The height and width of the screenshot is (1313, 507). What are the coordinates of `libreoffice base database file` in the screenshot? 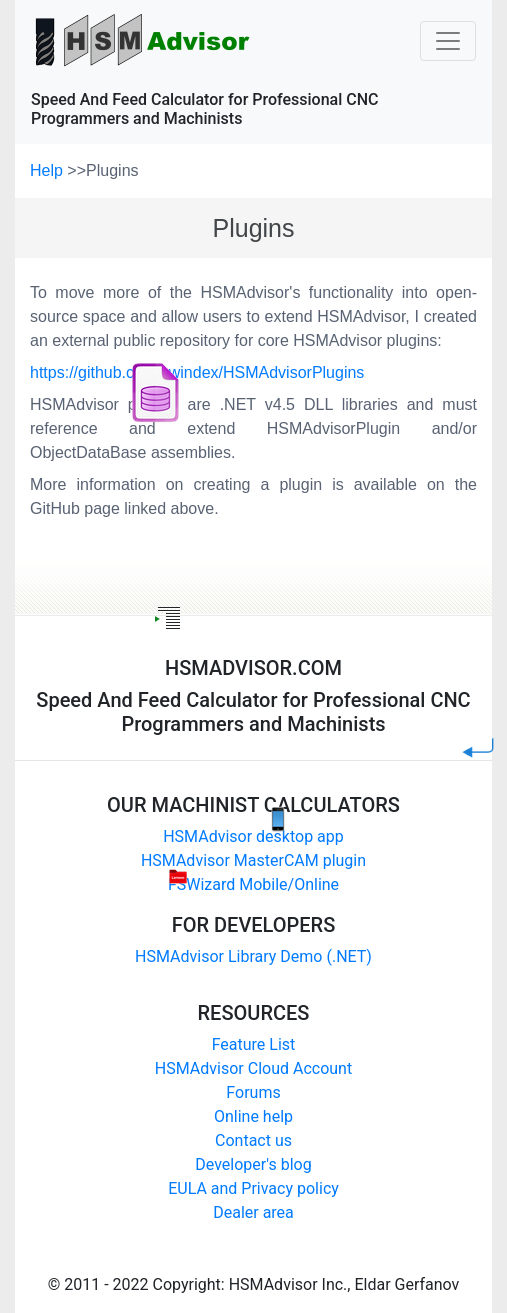 It's located at (155, 392).